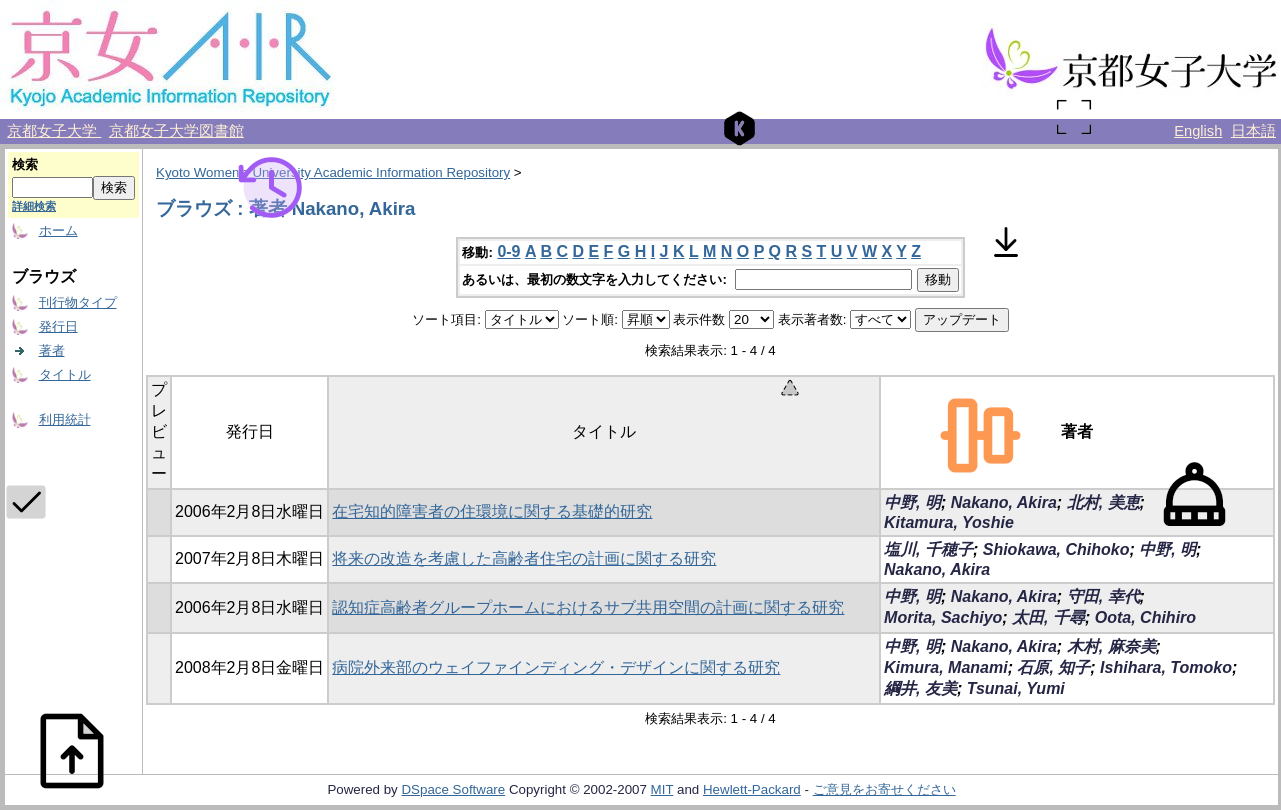 The width and height of the screenshot is (1281, 810). What do you see at coordinates (739, 128) in the screenshot?
I see `indicates a keyboard shortcut or hotkey` at bounding box center [739, 128].